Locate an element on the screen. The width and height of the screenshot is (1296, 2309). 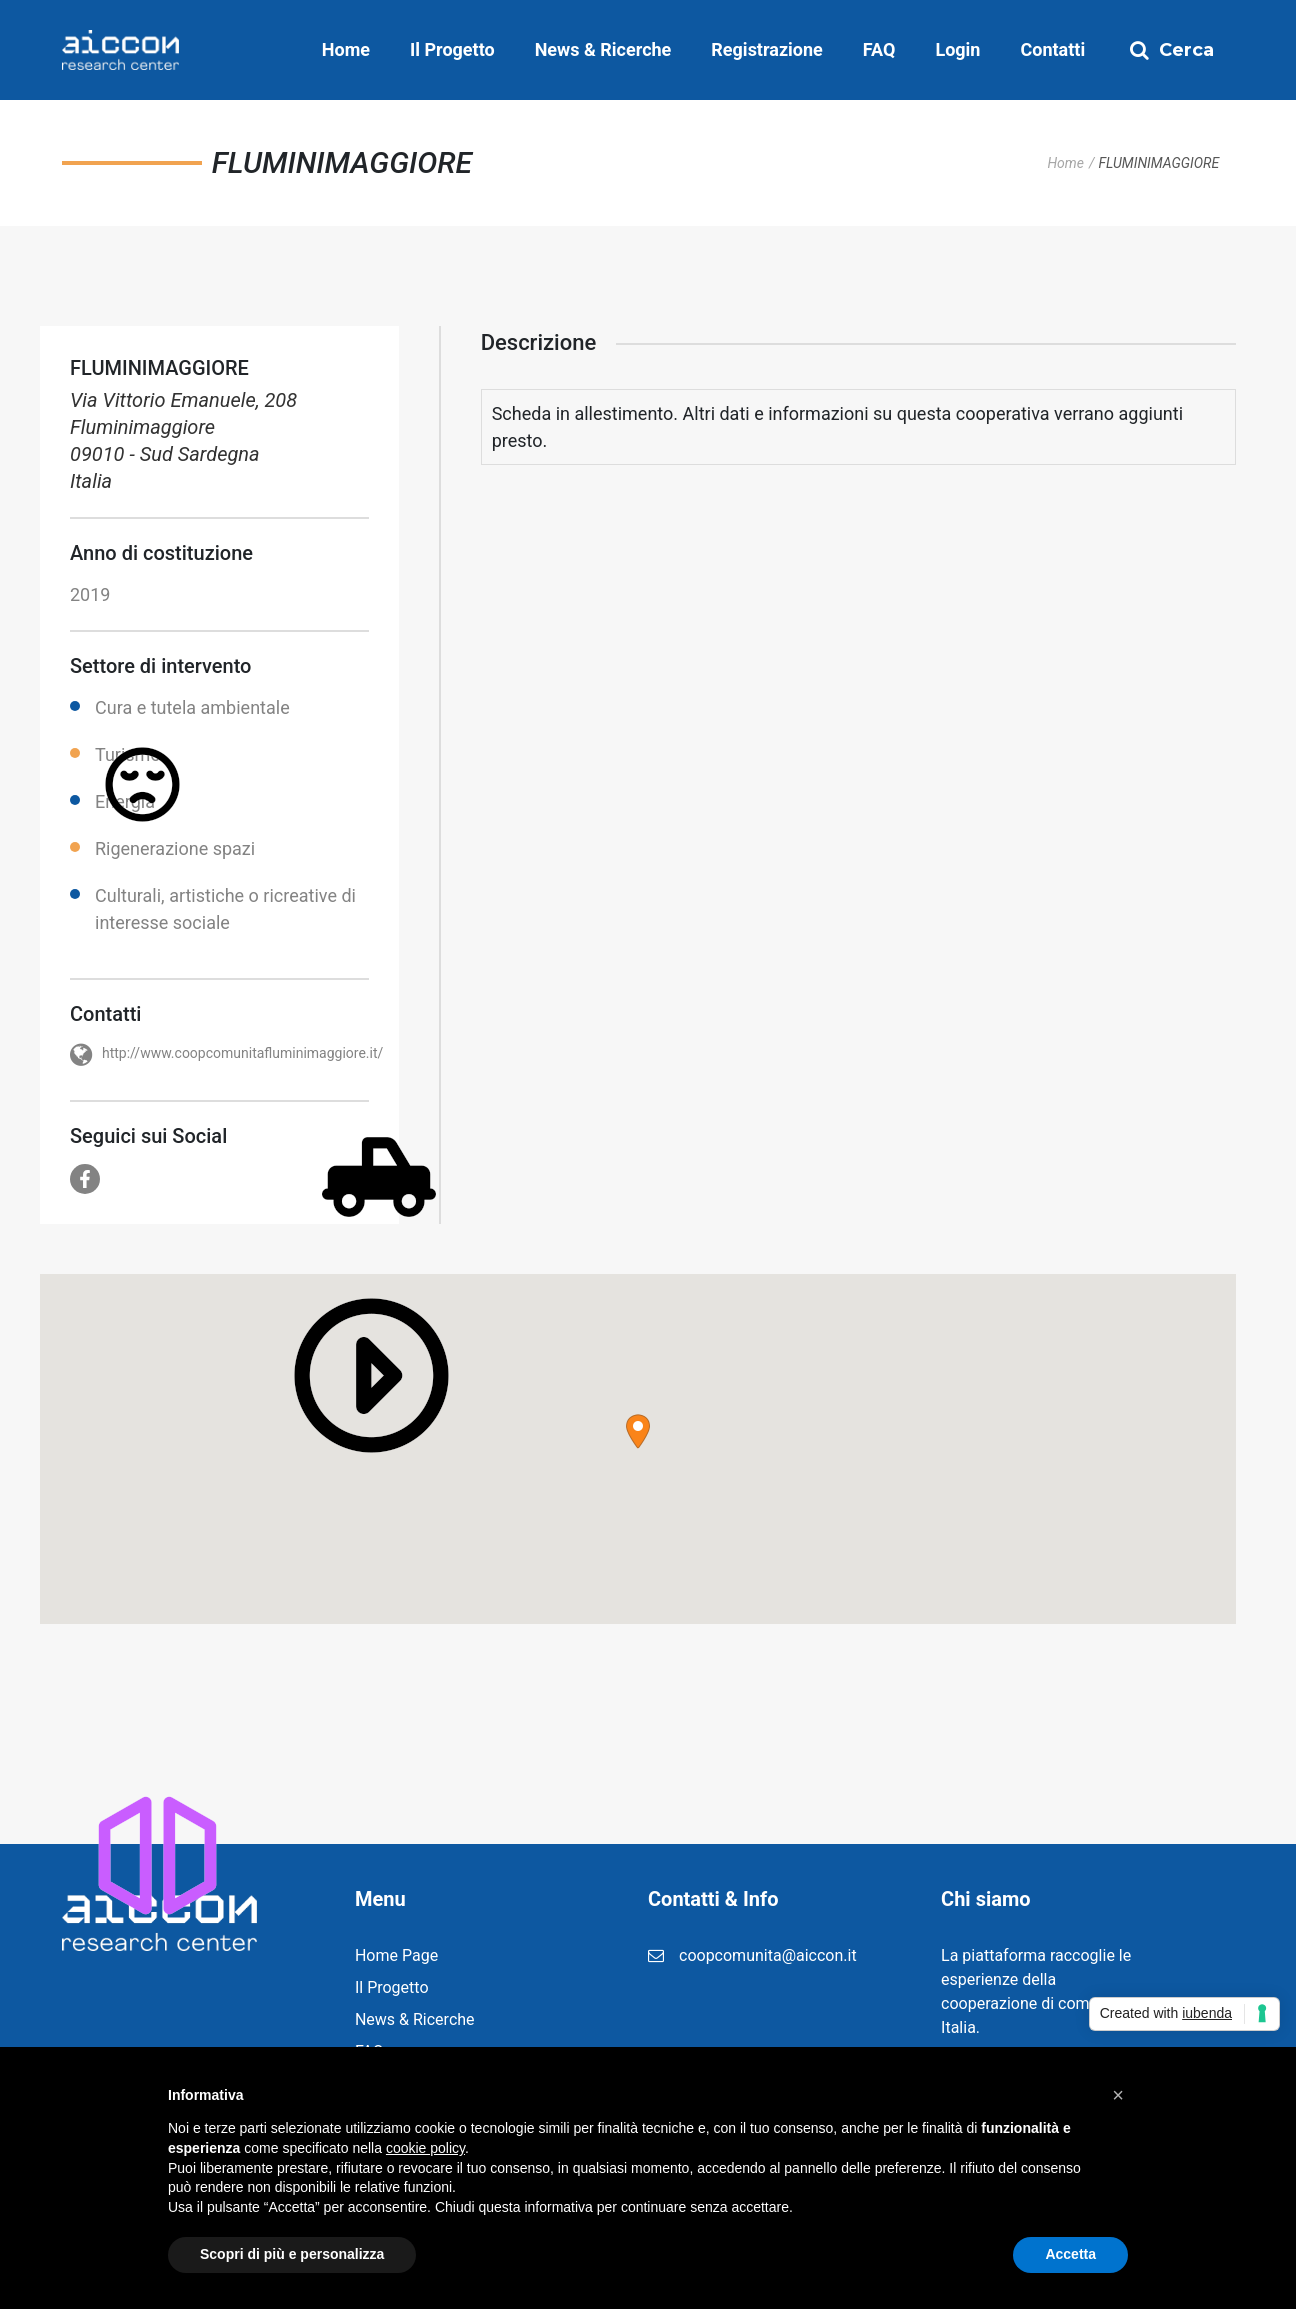
select pickup truck as vehicle type is located at coordinates (379, 1177).